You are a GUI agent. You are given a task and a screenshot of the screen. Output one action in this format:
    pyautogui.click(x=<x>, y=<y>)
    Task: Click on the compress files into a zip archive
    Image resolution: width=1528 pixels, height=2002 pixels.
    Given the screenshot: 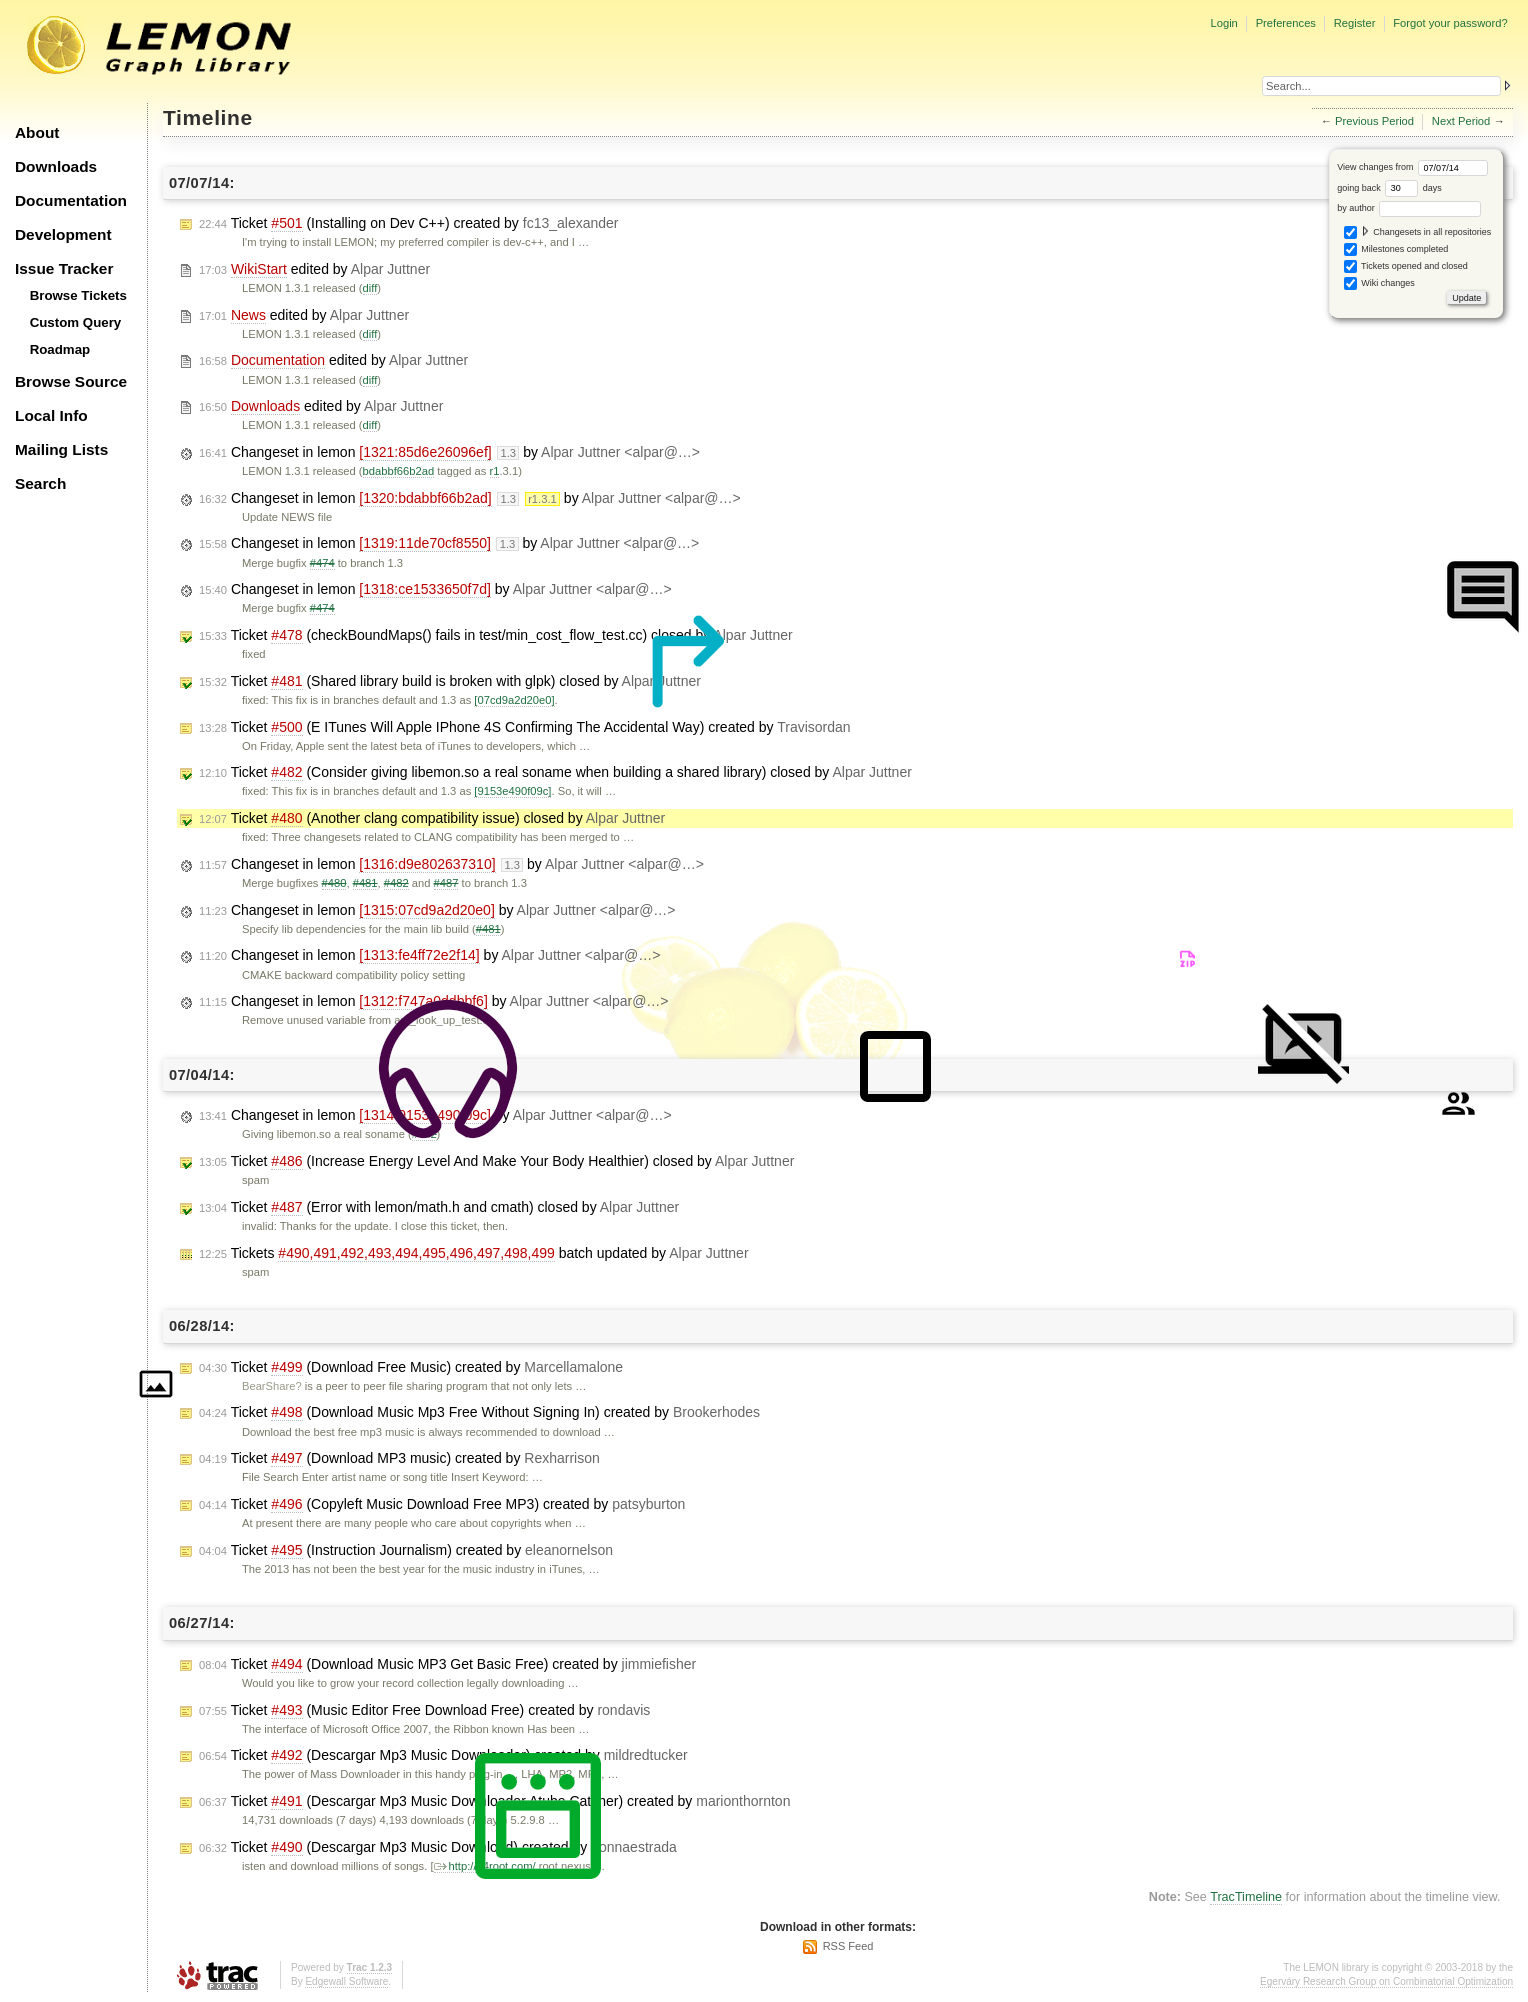 What is the action you would take?
    pyautogui.click(x=1187, y=959)
    